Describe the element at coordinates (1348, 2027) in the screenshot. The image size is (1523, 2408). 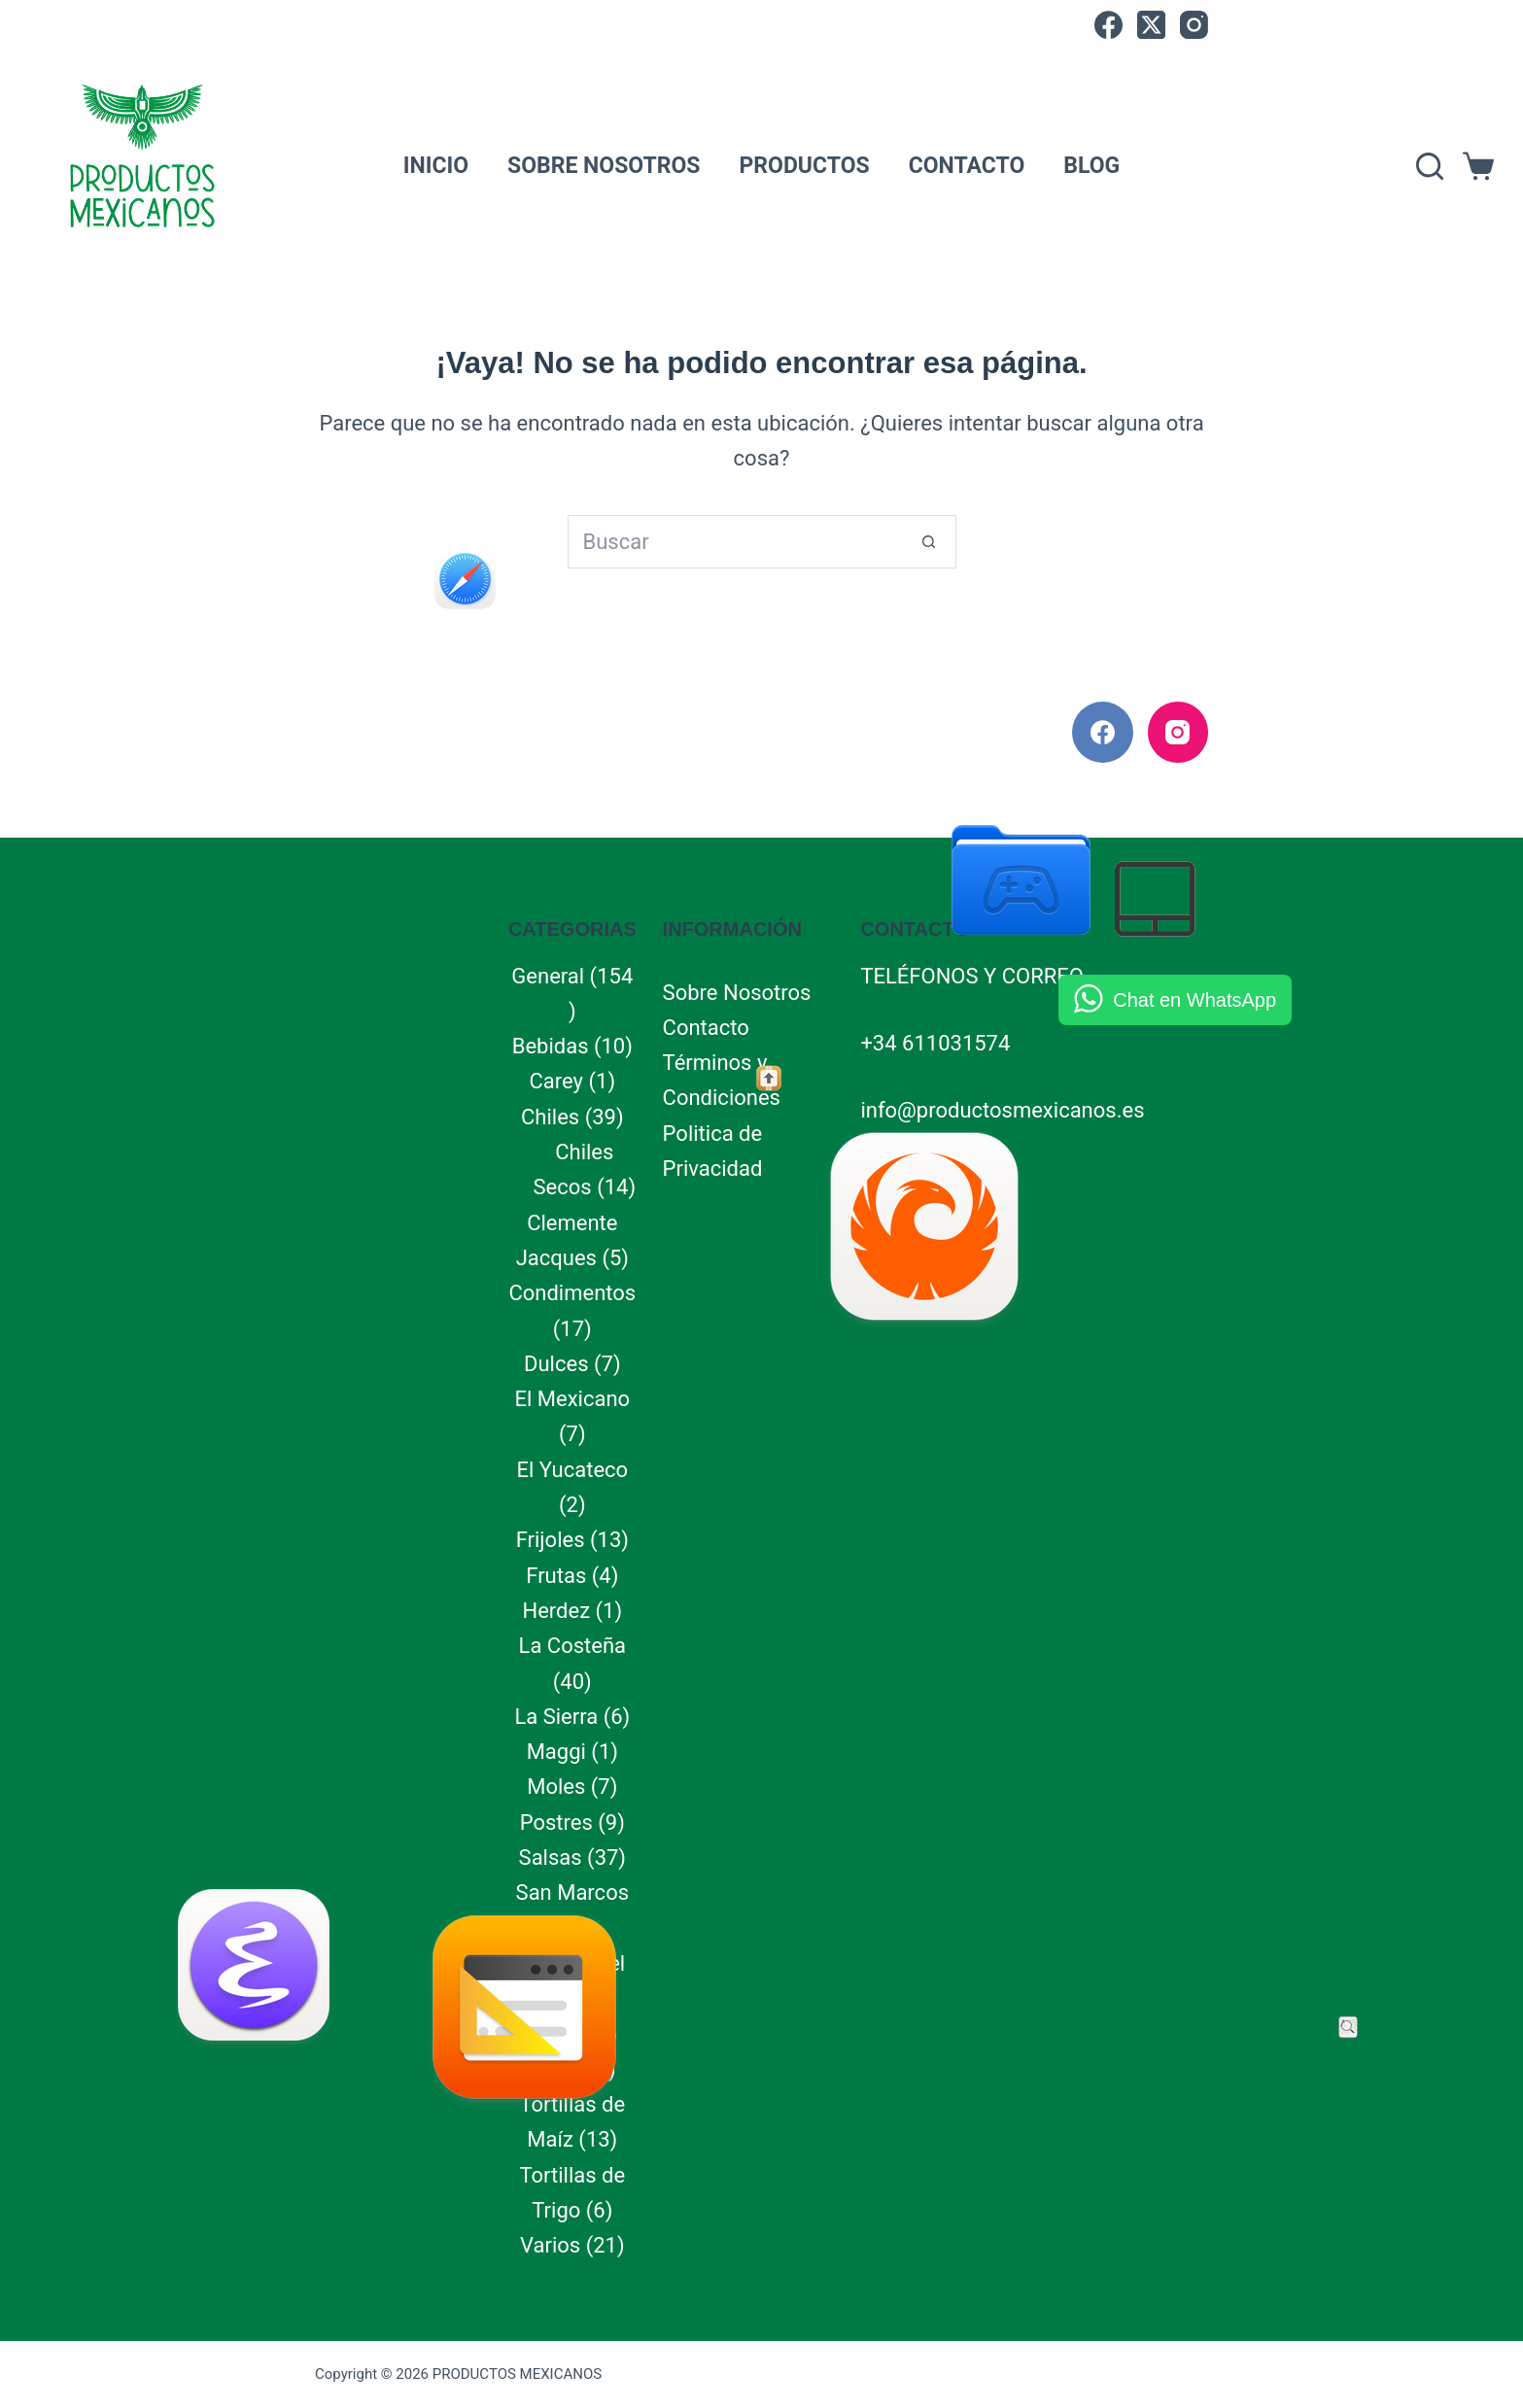
I see `open document viewer application` at that location.